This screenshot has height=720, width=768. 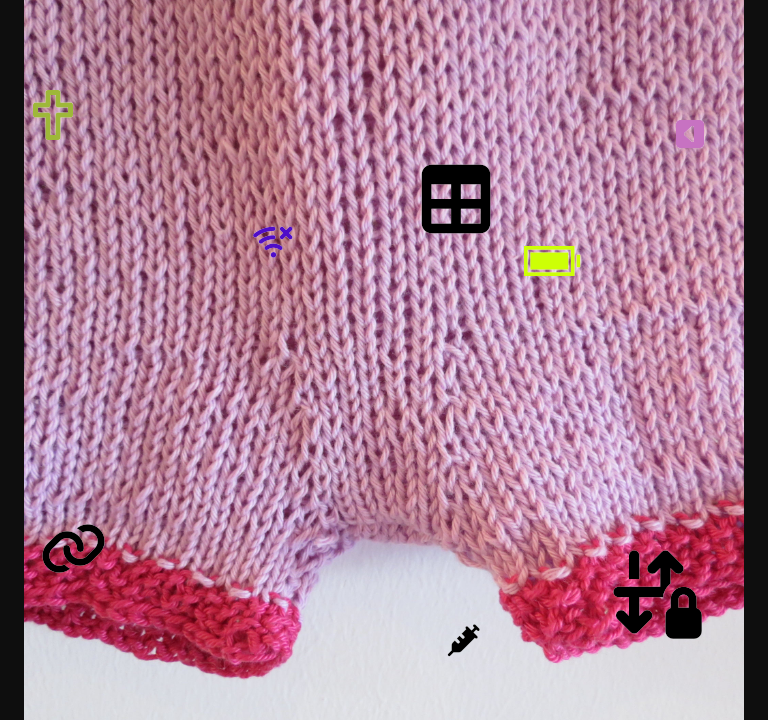 What do you see at coordinates (456, 199) in the screenshot?
I see `view data in table format` at bounding box center [456, 199].